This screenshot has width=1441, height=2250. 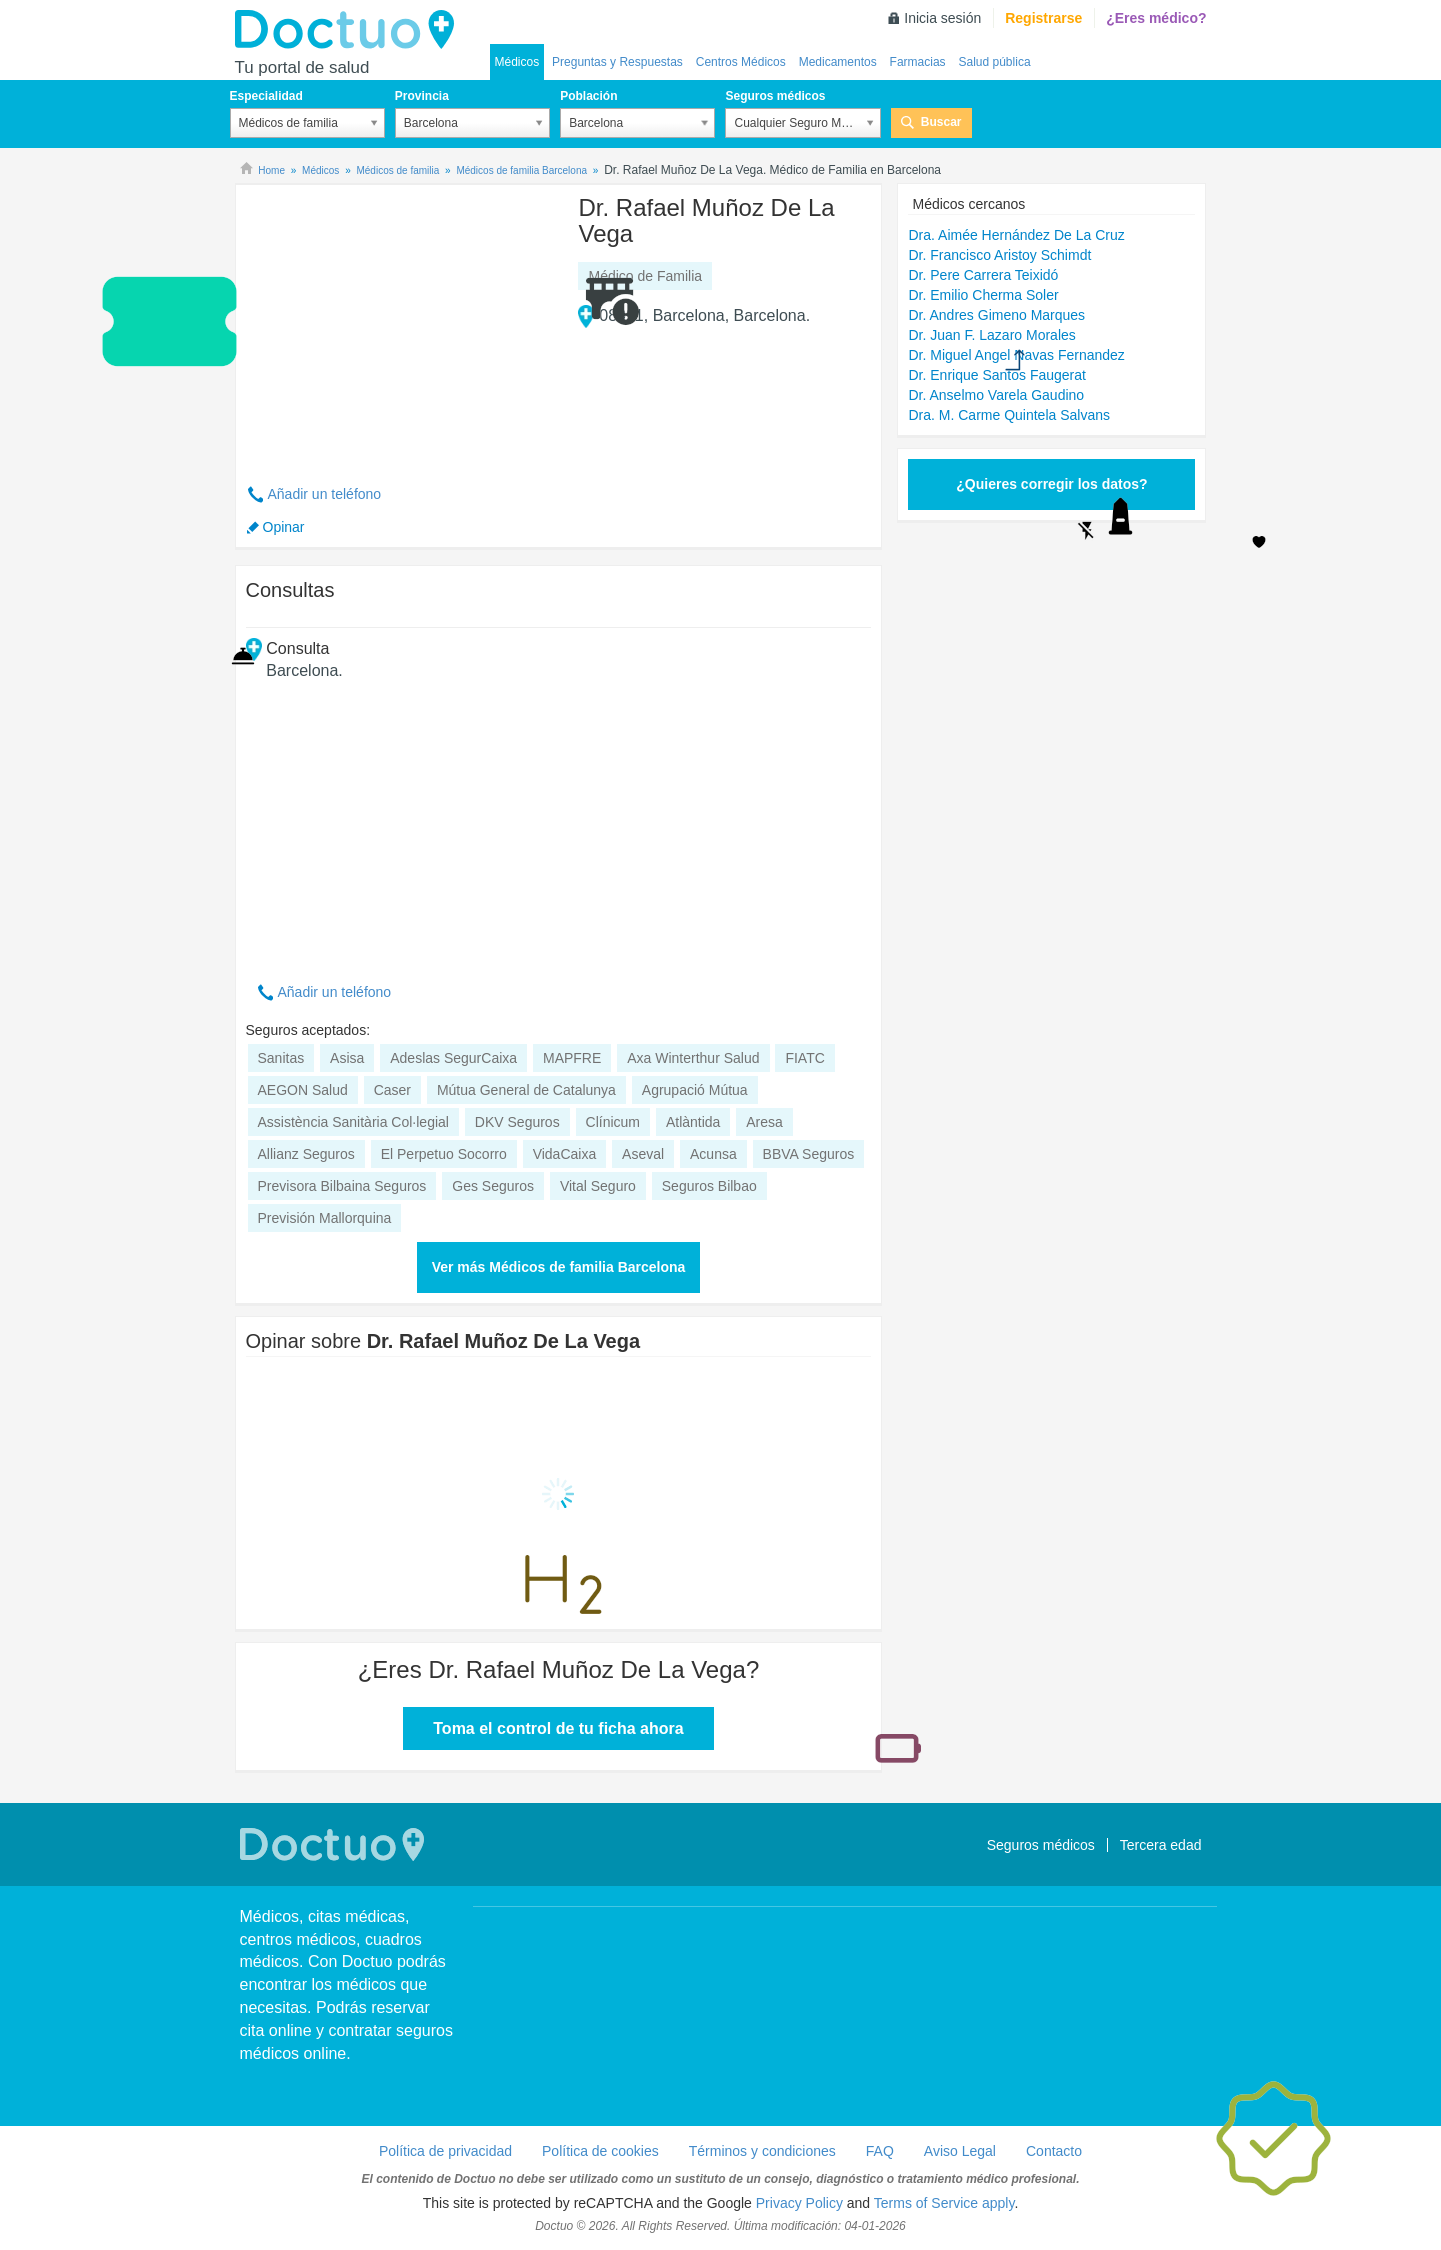 What do you see at coordinates (169, 321) in the screenshot?
I see `access your tickets or passes` at bounding box center [169, 321].